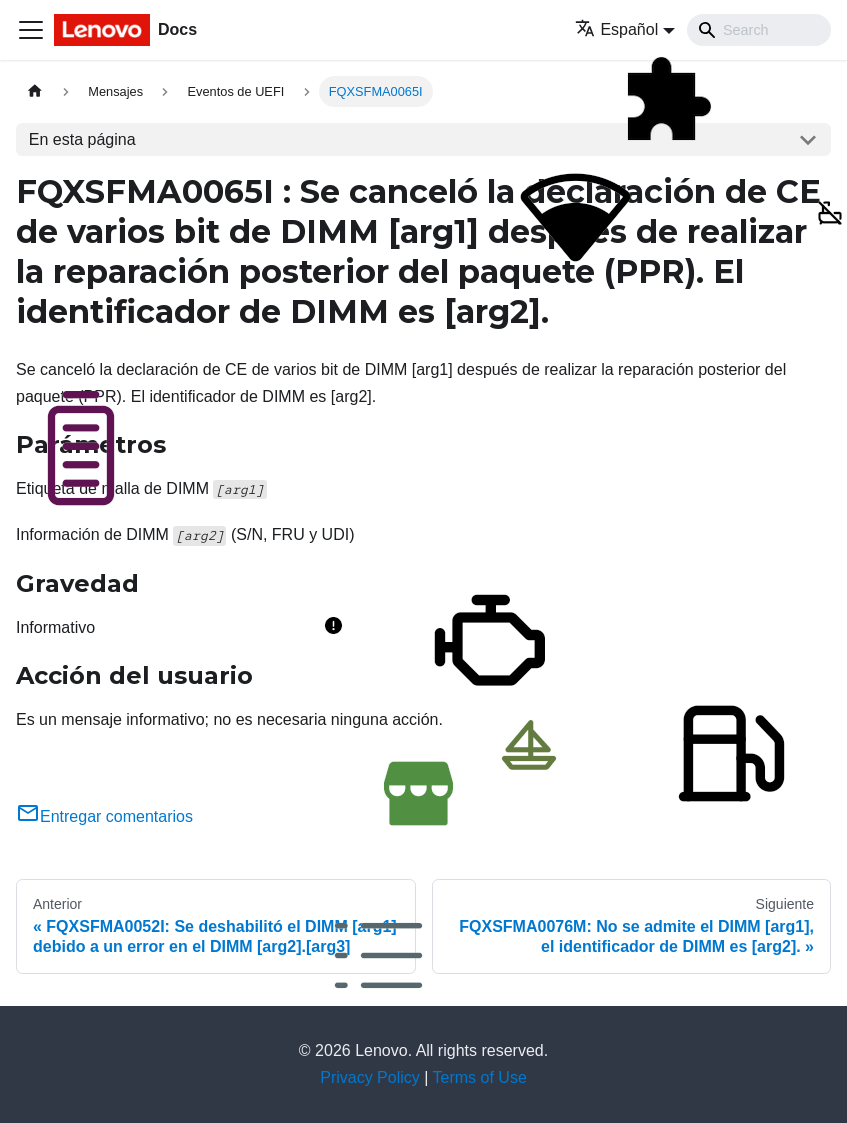 This screenshot has width=847, height=1123. Describe the element at coordinates (378, 955) in the screenshot. I see `view items in a list format` at that location.